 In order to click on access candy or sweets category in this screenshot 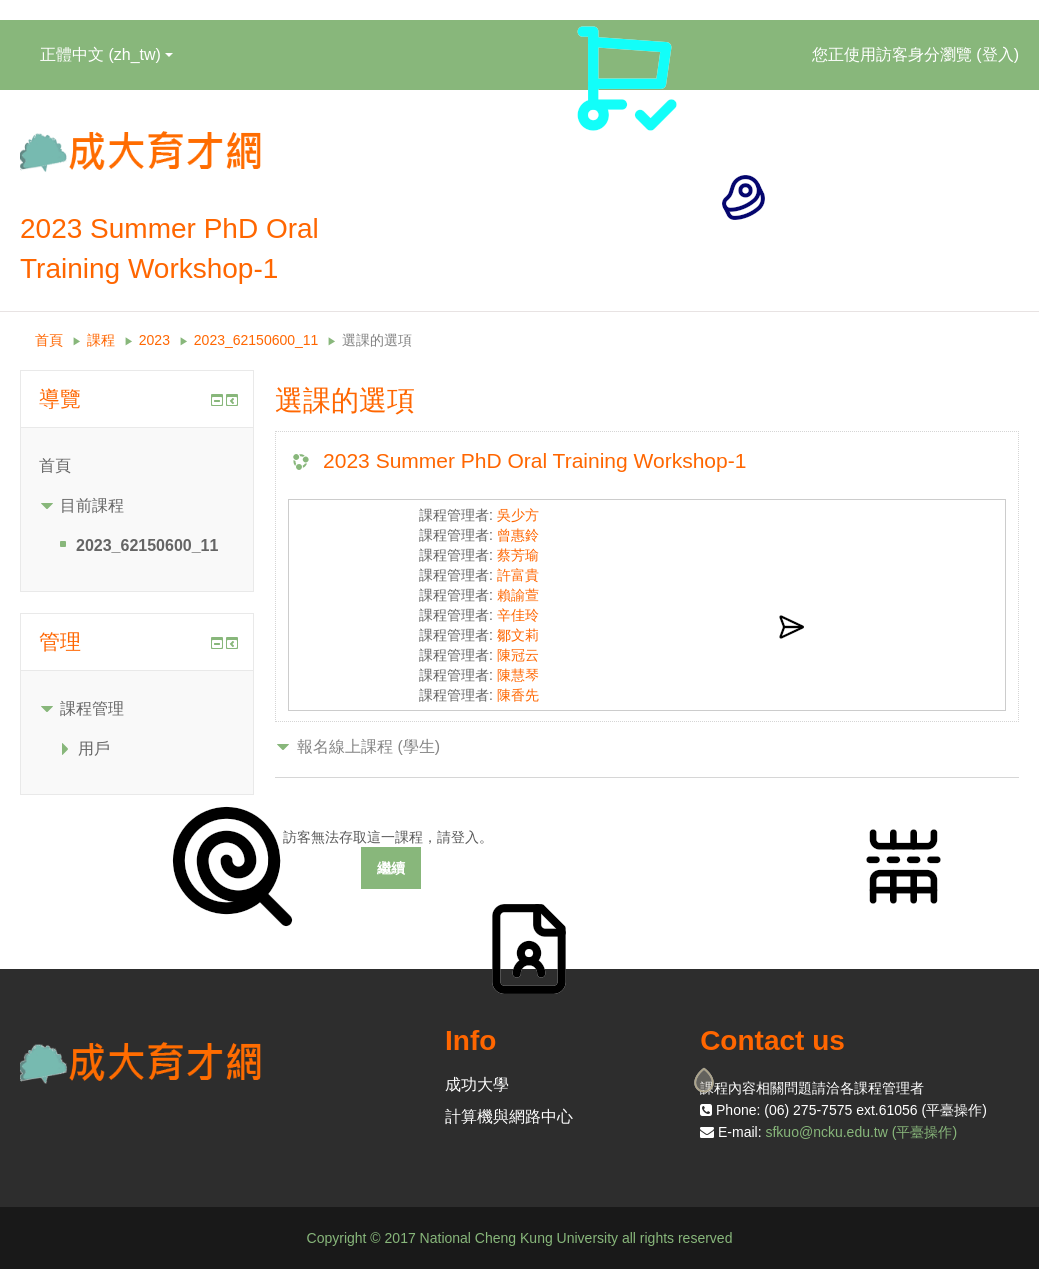, I will do `click(232, 866)`.